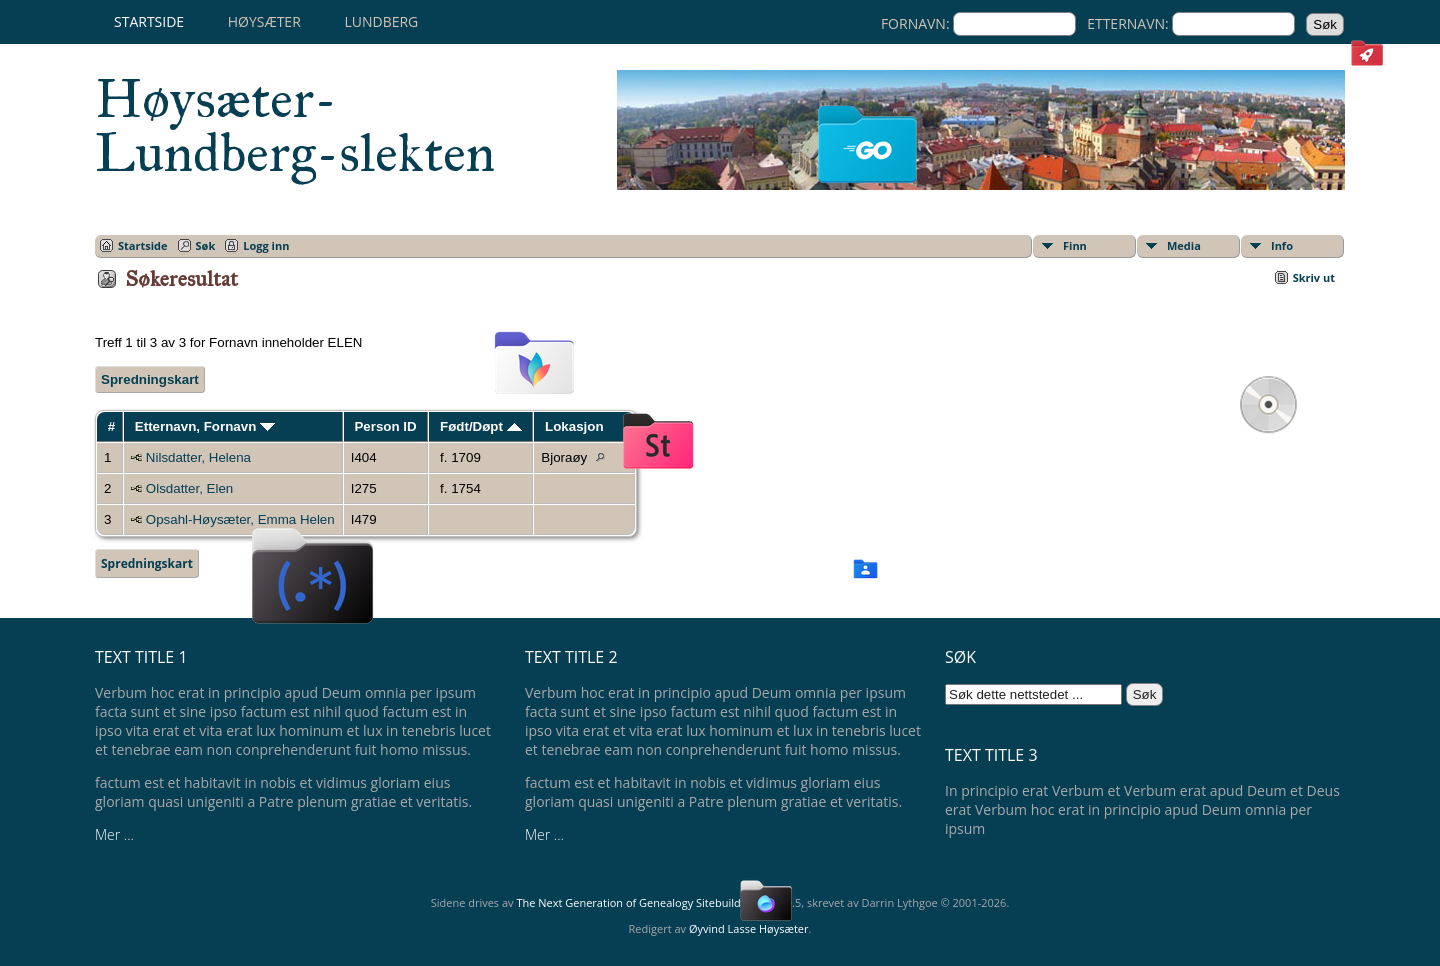  Describe the element at coordinates (312, 579) in the screenshot. I see `folder containing regular expression files or scripts` at that location.